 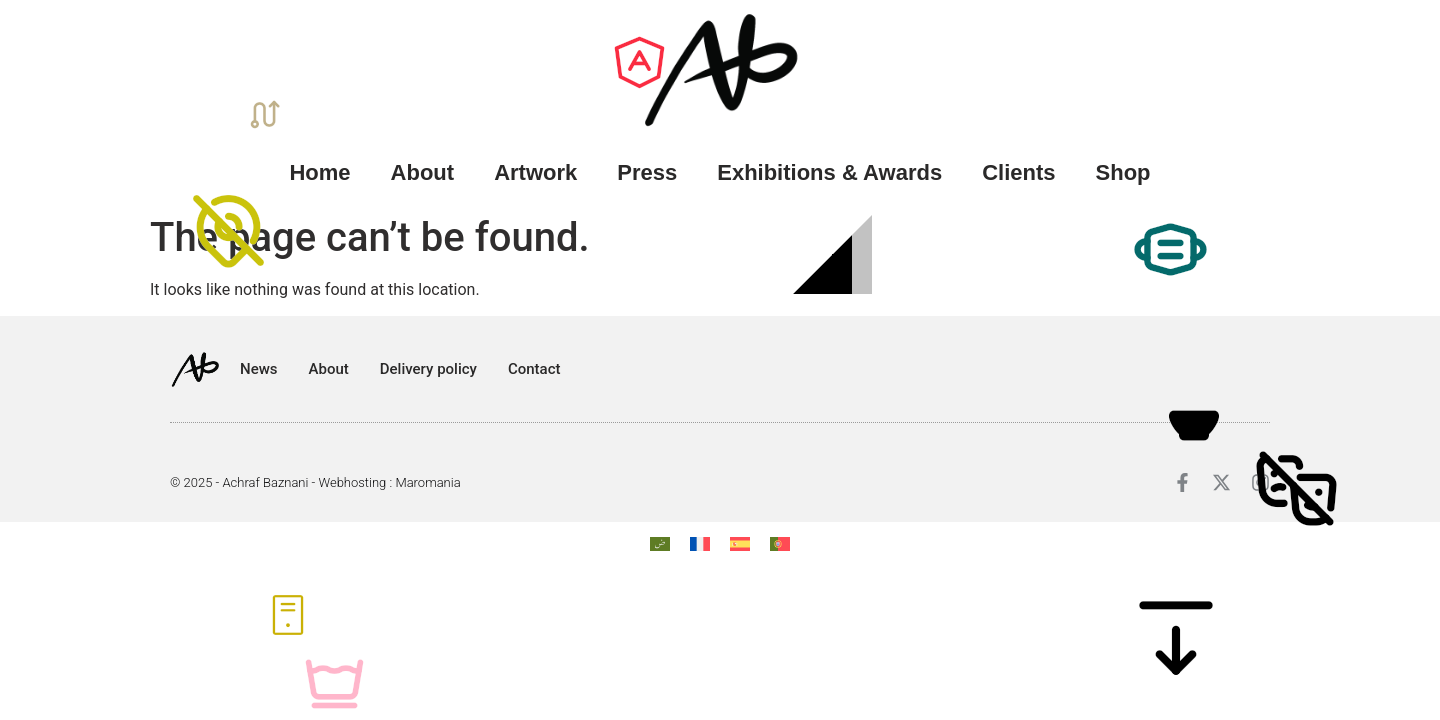 What do you see at coordinates (832, 254) in the screenshot?
I see `indicates moderate cellular signal strength` at bounding box center [832, 254].